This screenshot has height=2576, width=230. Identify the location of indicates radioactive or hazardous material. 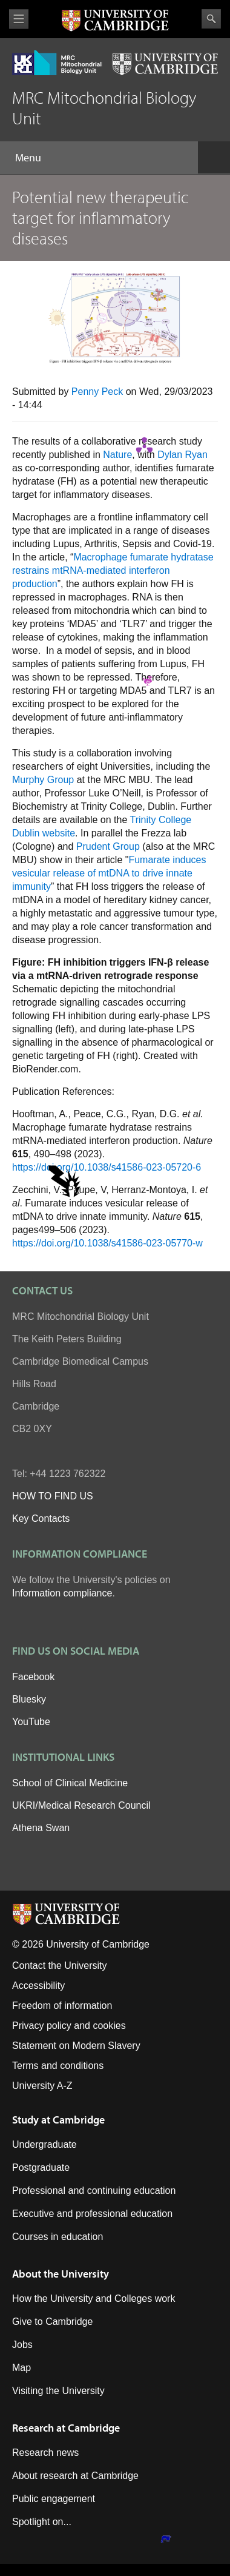
(144, 445).